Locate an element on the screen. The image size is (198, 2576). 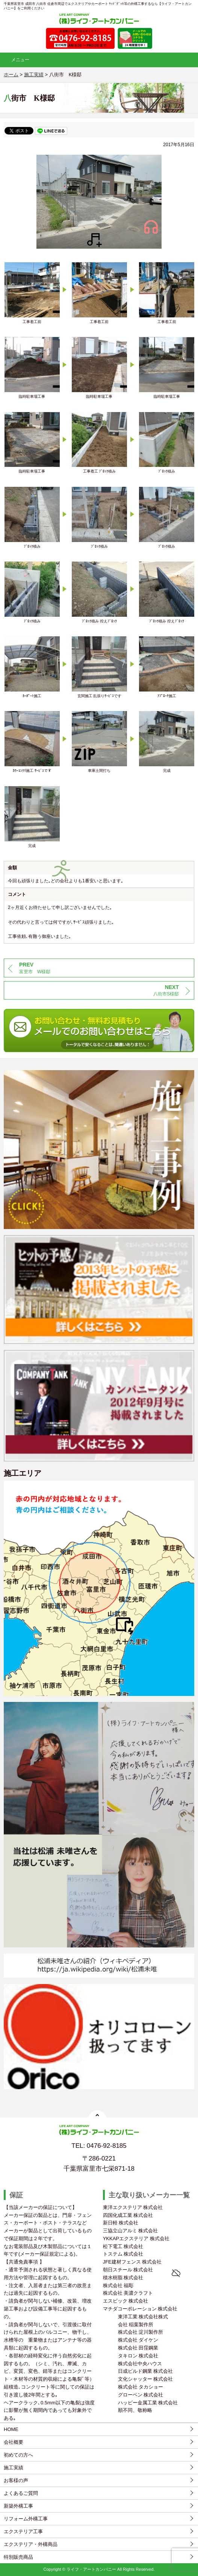
compress files into a zip archive is located at coordinates (85, 754).